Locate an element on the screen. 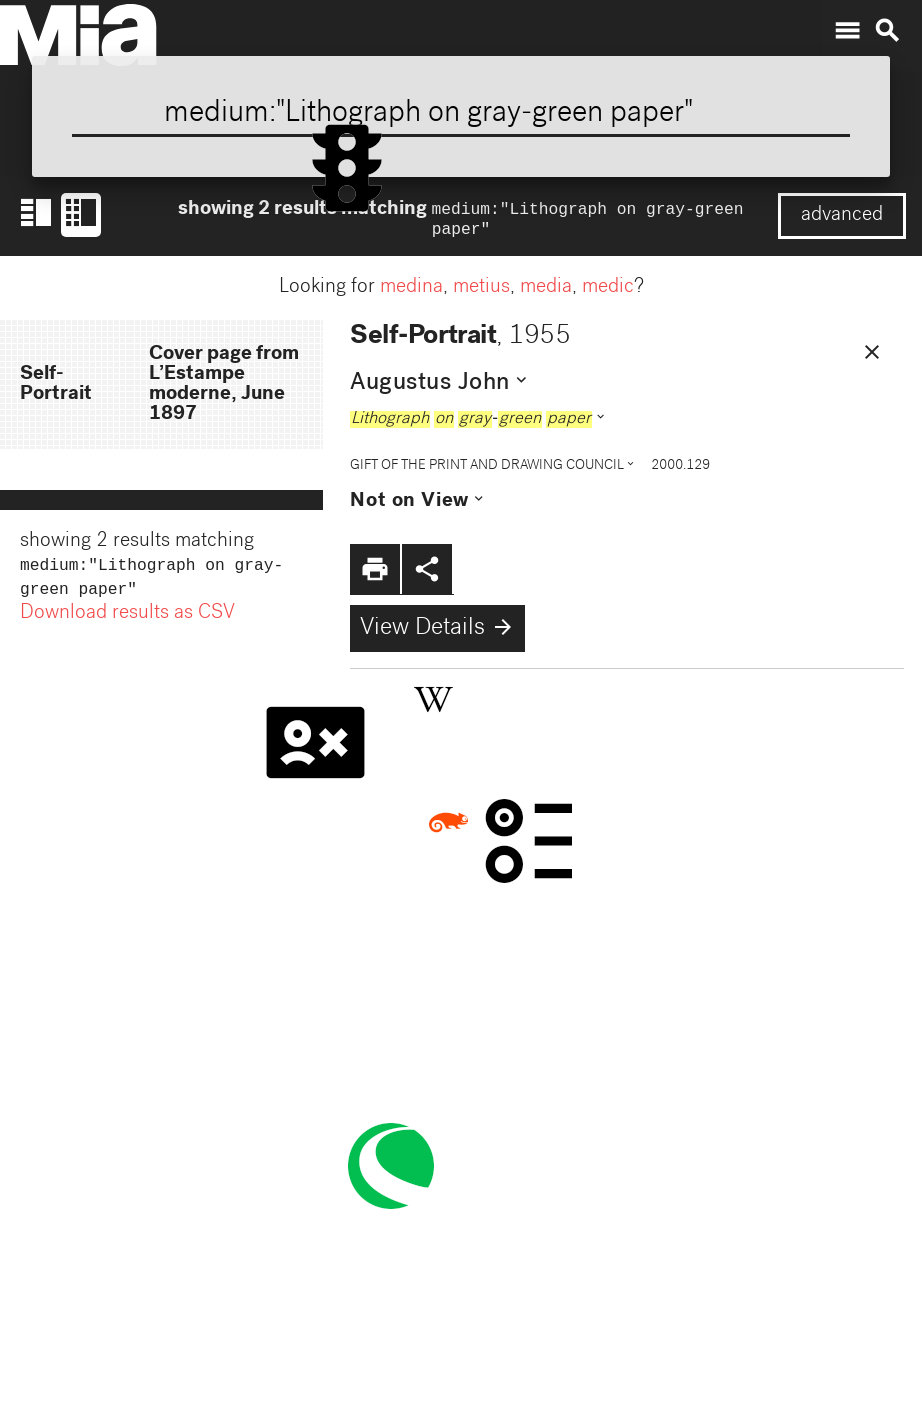  celestron brand logo is located at coordinates (391, 1166).